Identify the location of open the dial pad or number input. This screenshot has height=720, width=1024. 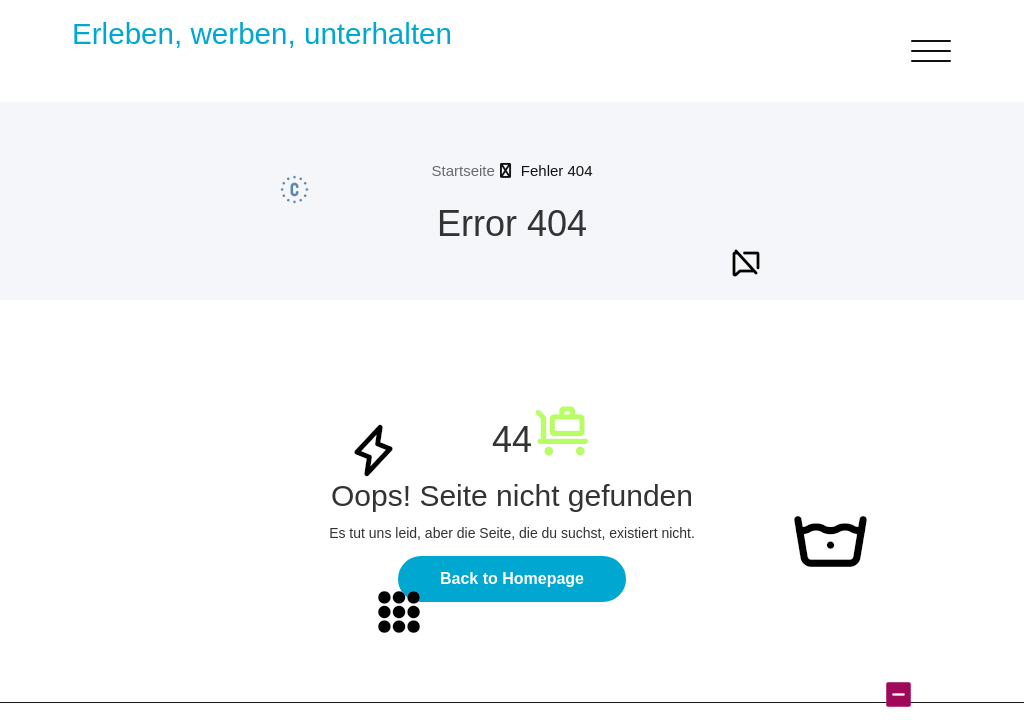
(399, 612).